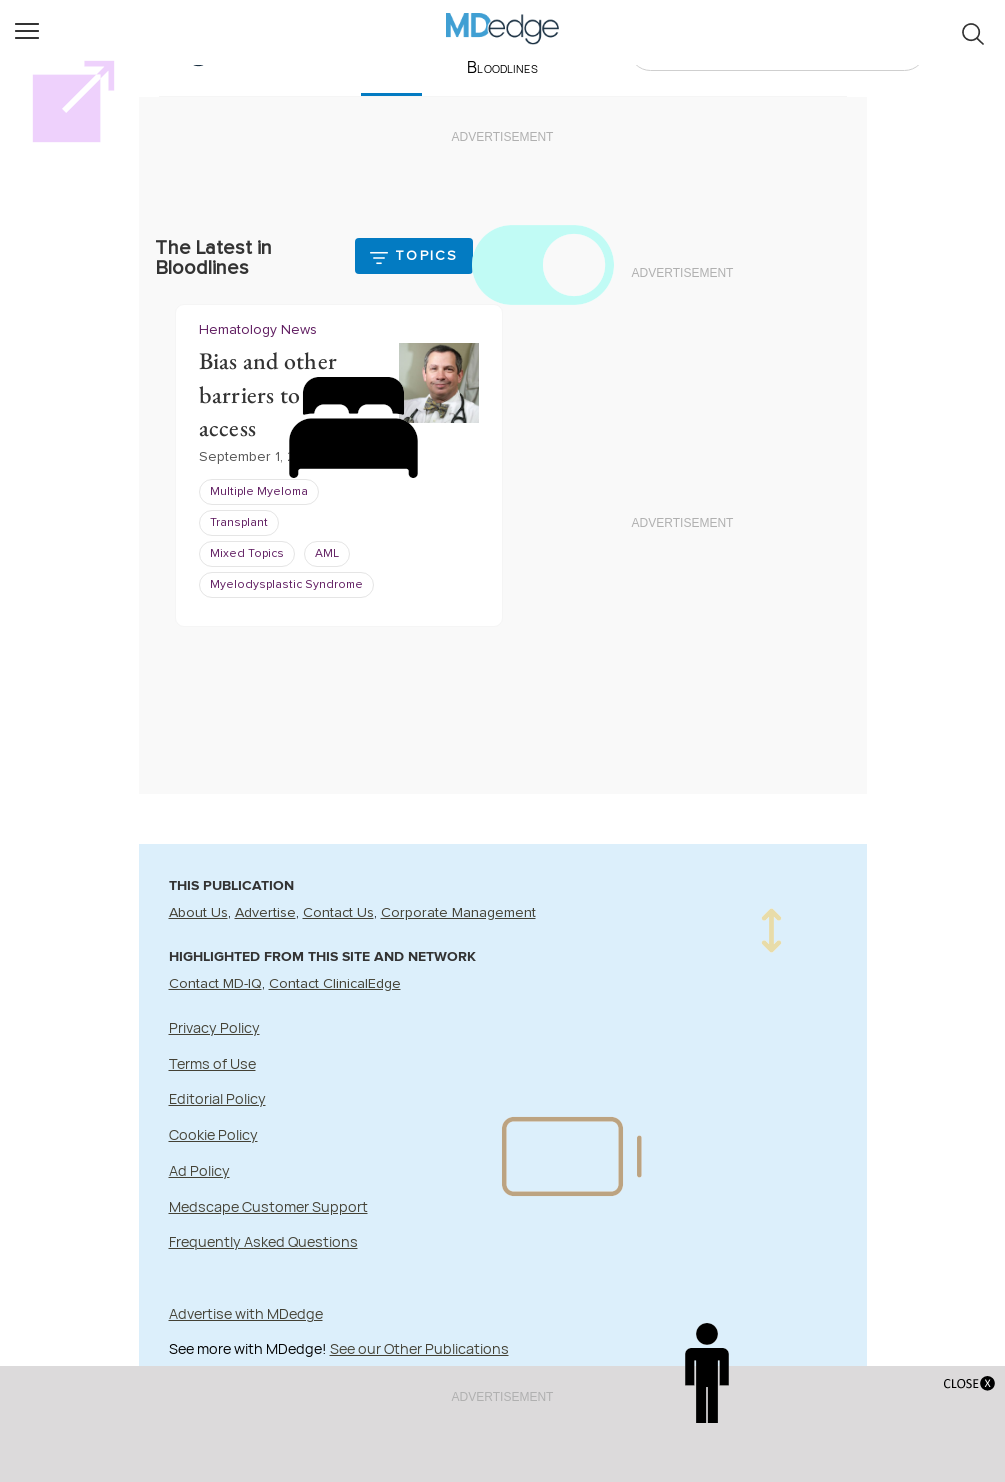 This screenshot has width=1005, height=1482. What do you see at coordinates (73, 101) in the screenshot?
I see `open link in new window` at bounding box center [73, 101].